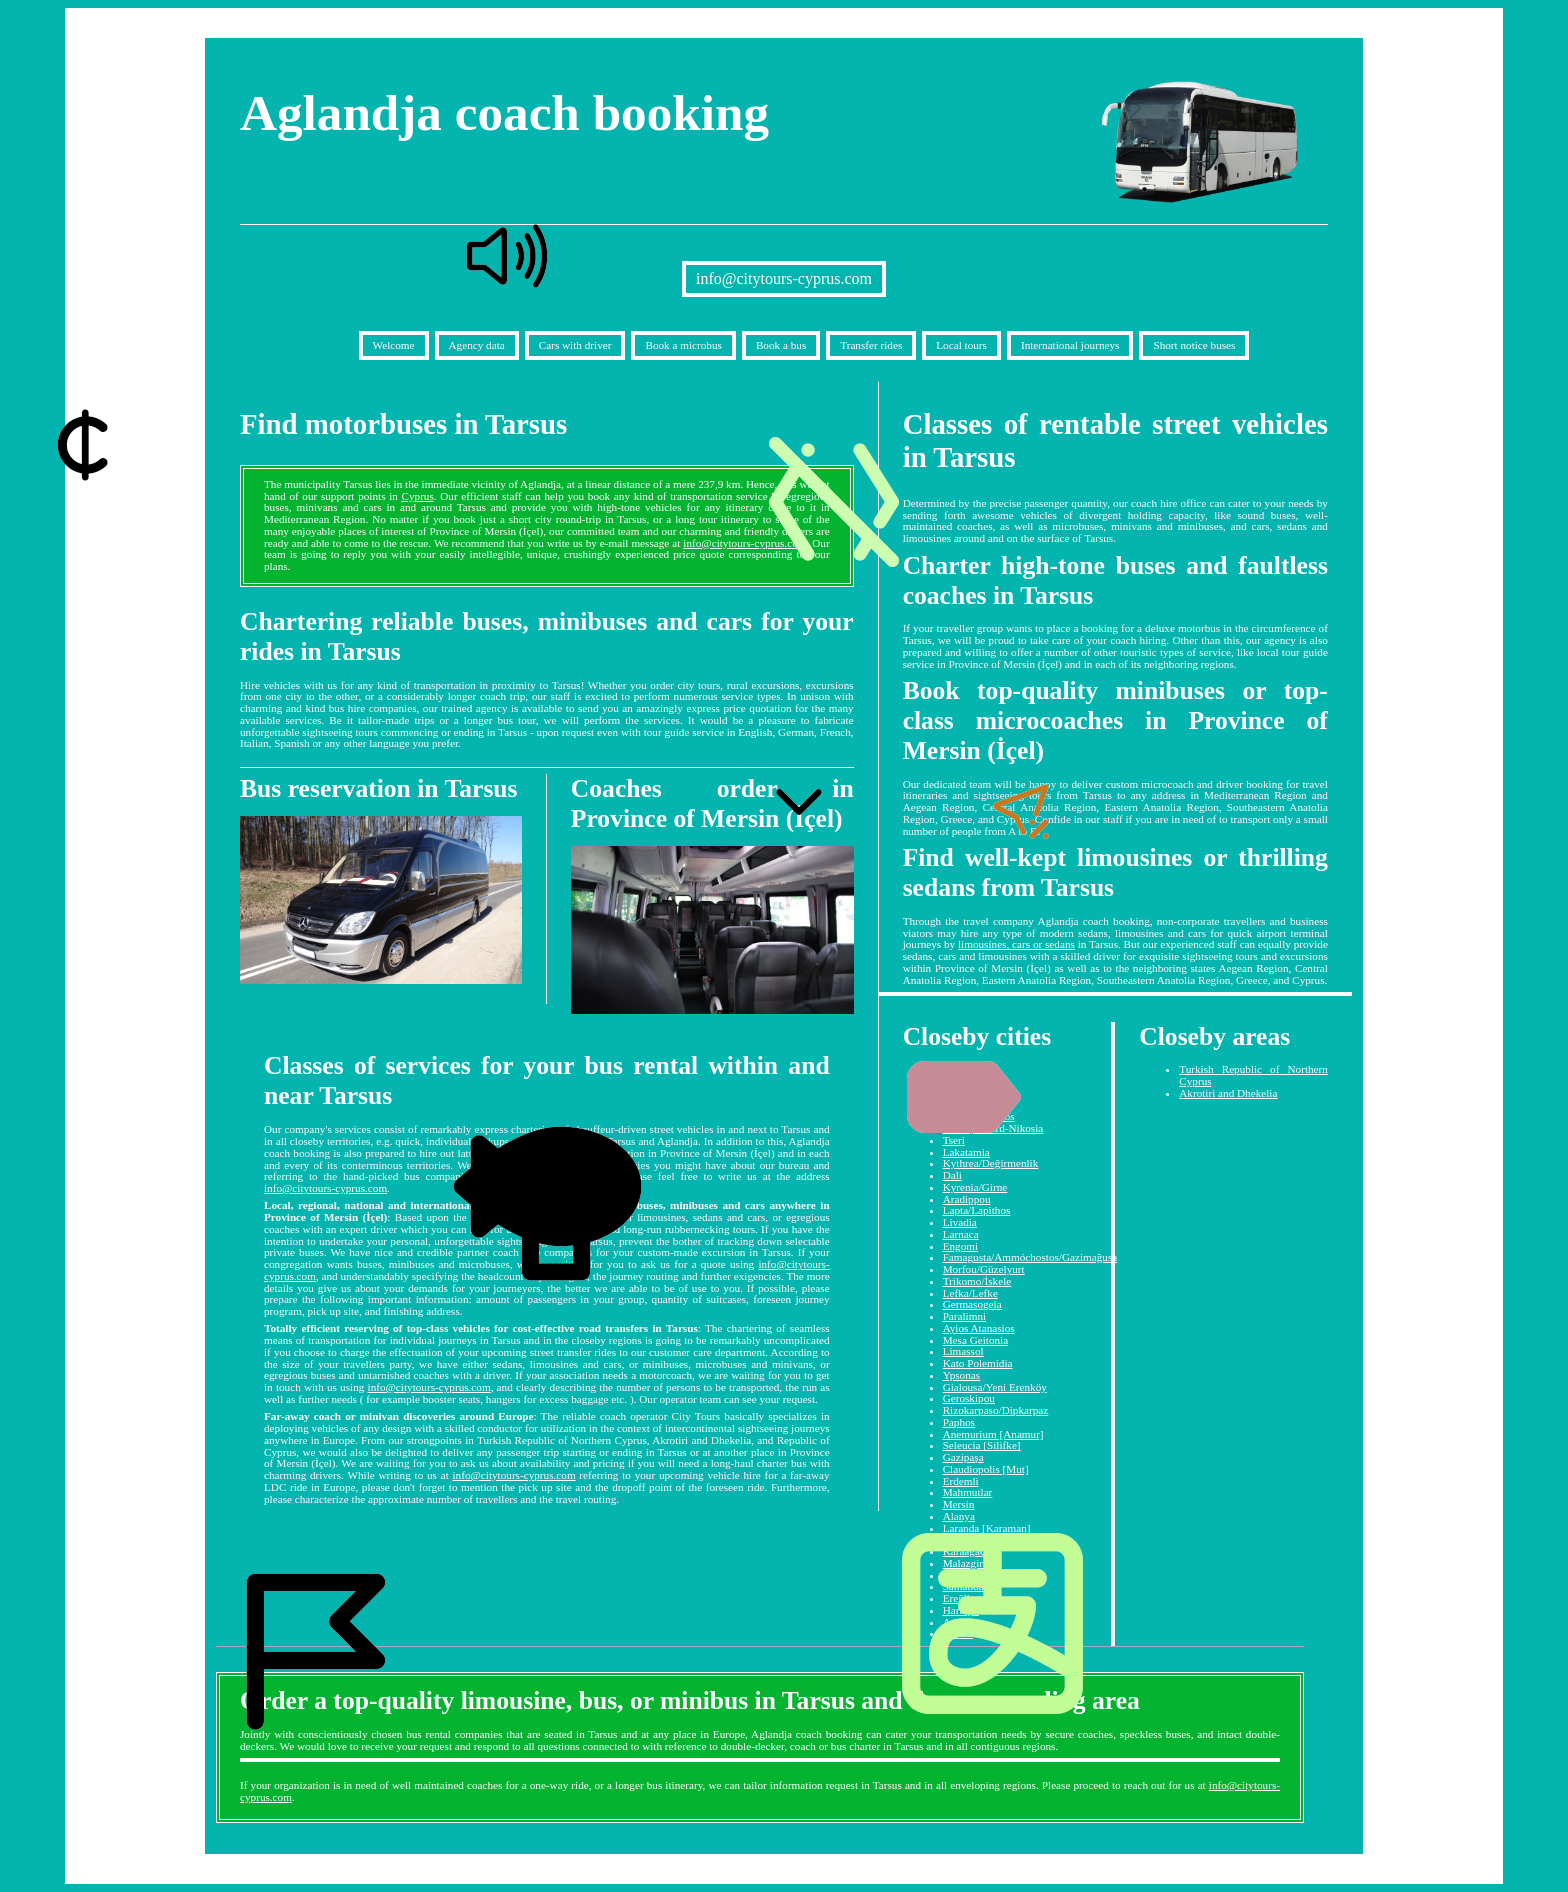 The height and width of the screenshot is (1892, 1568). I want to click on flag an item for review or attention, so click(316, 1643).